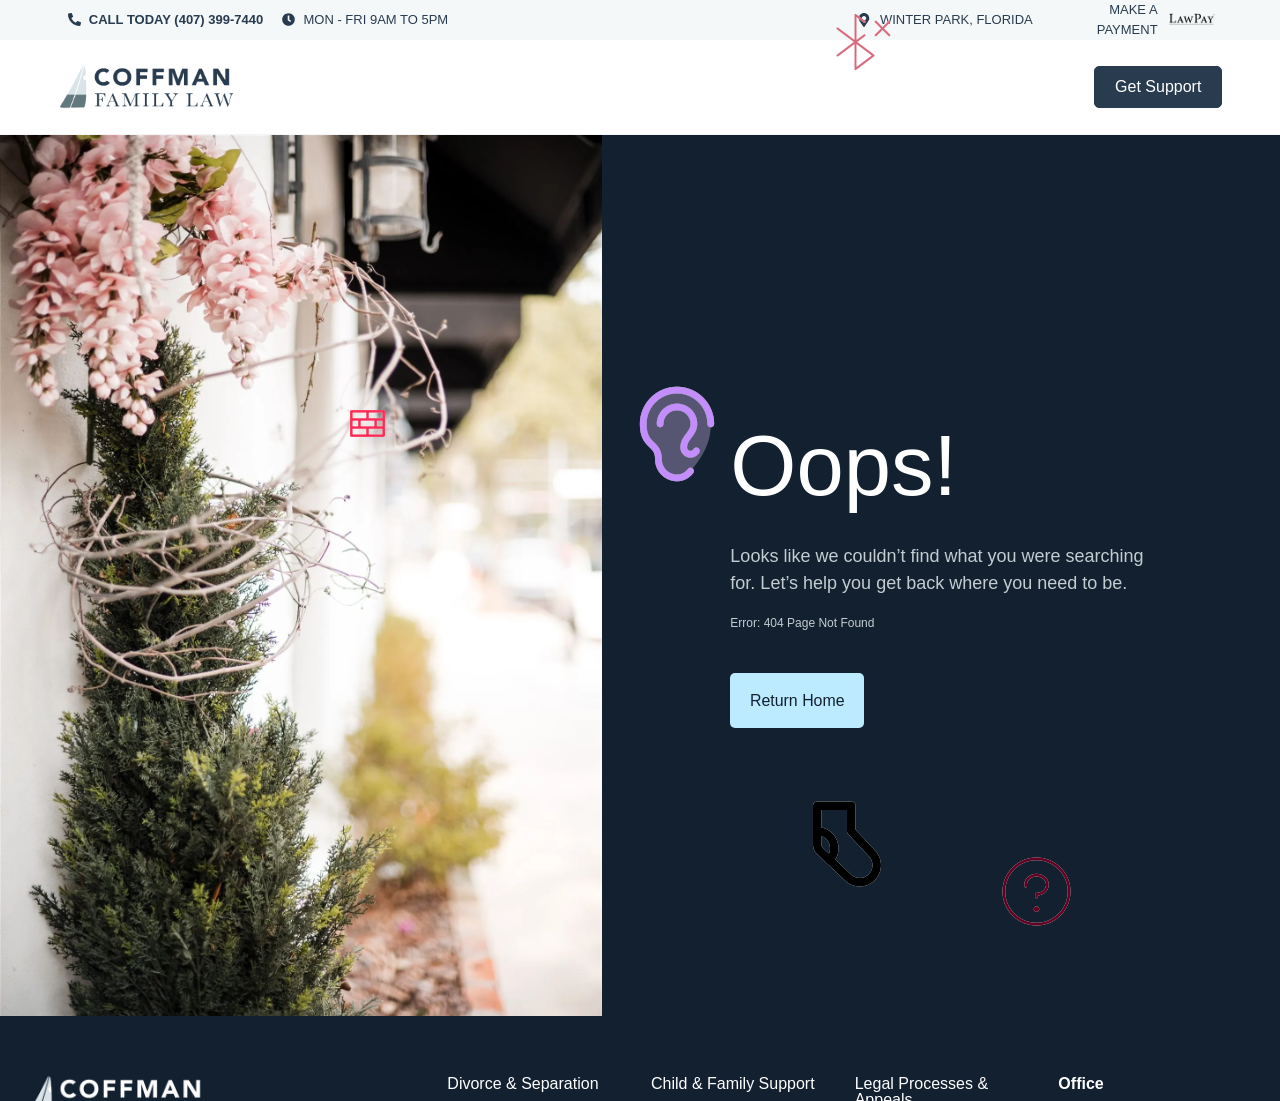  I want to click on view clothing or apparel category, so click(847, 844).